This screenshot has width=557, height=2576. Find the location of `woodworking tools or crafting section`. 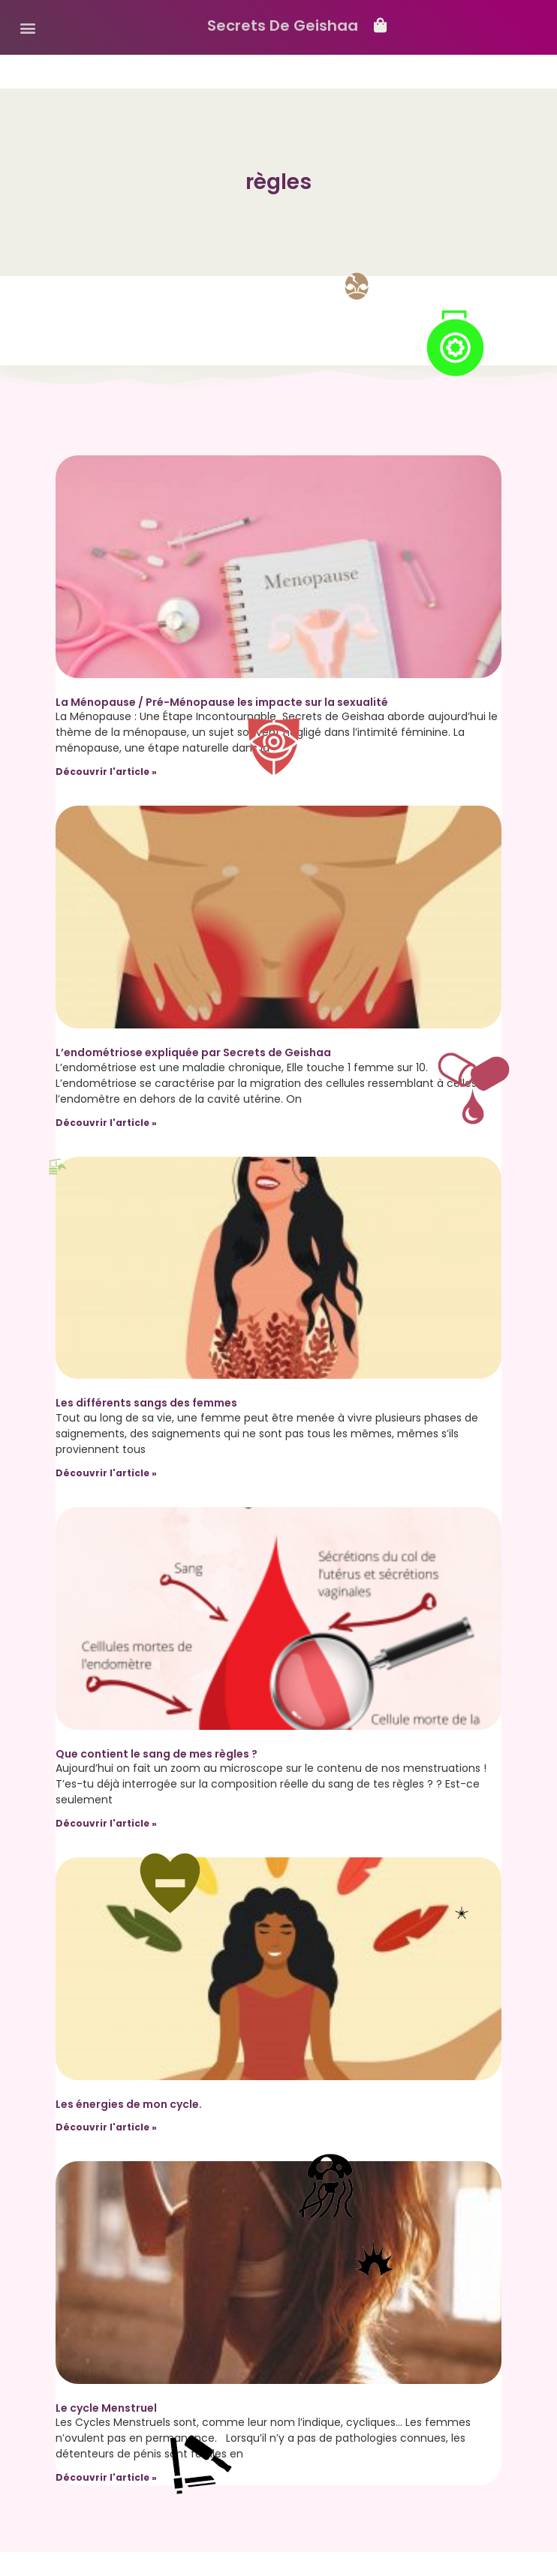

woodworking tools or crafting section is located at coordinates (200, 2464).